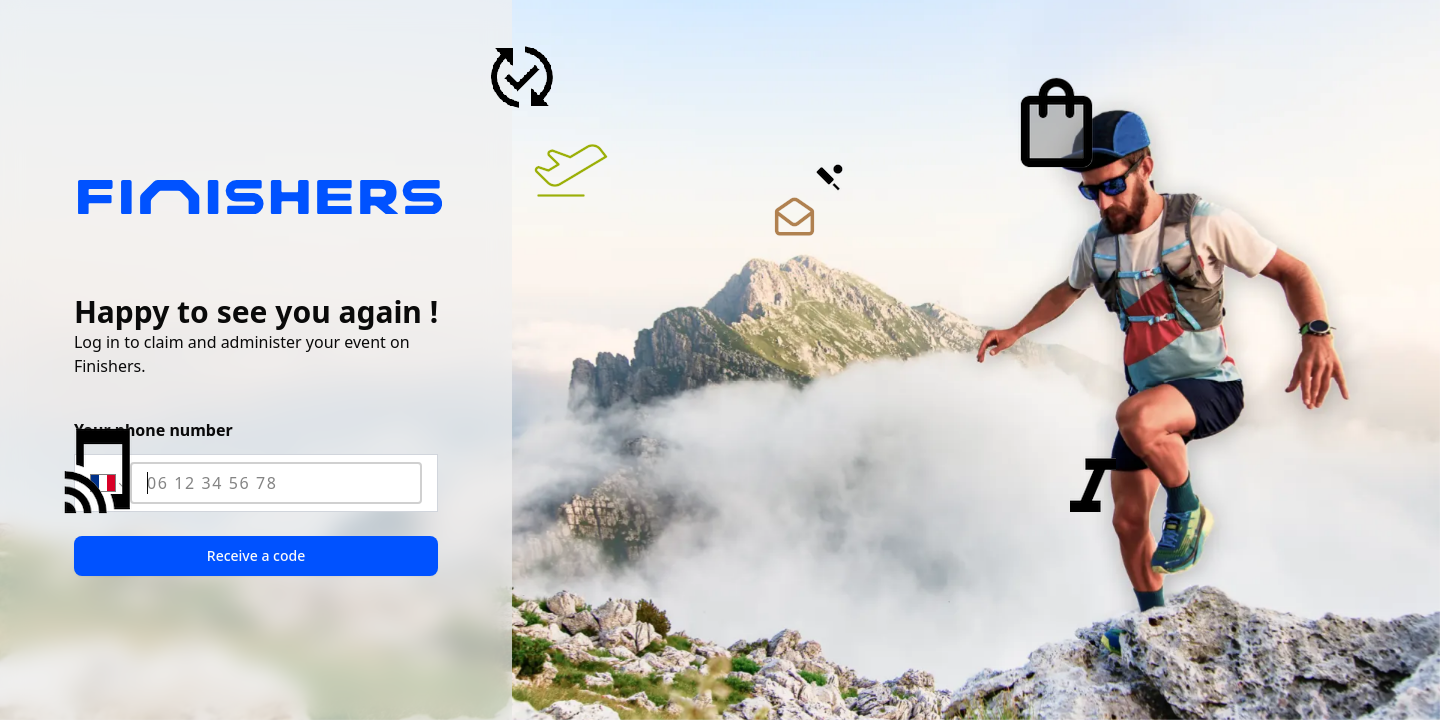  What do you see at coordinates (829, 177) in the screenshot?
I see `access cricket sports content` at bounding box center [829, 177].